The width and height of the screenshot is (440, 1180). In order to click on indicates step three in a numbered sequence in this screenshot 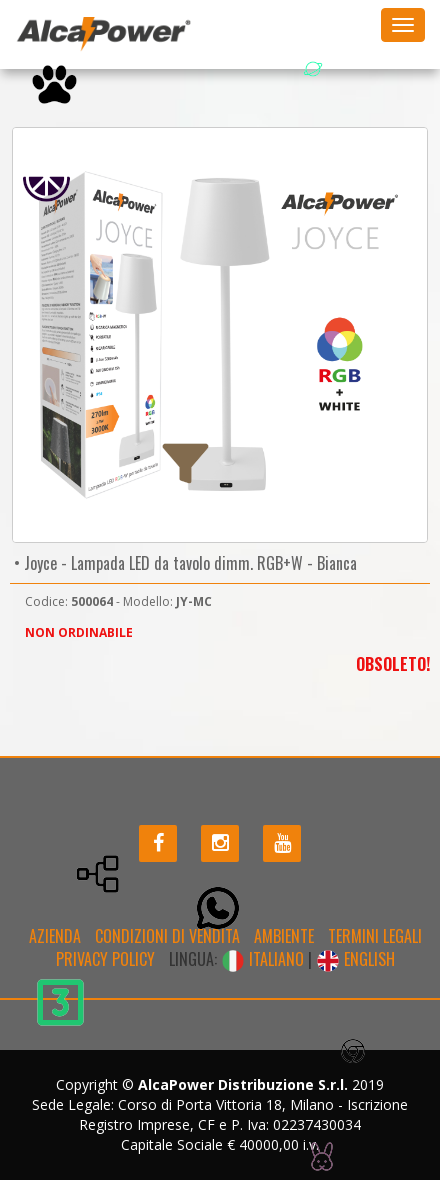, I will do `click(60, 1002)`.